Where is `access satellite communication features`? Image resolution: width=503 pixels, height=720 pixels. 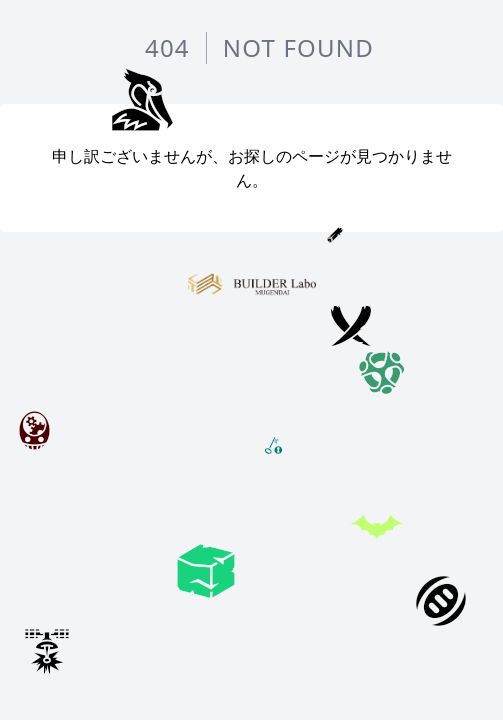 access satellite communication features is located at coordinates (47, 651).